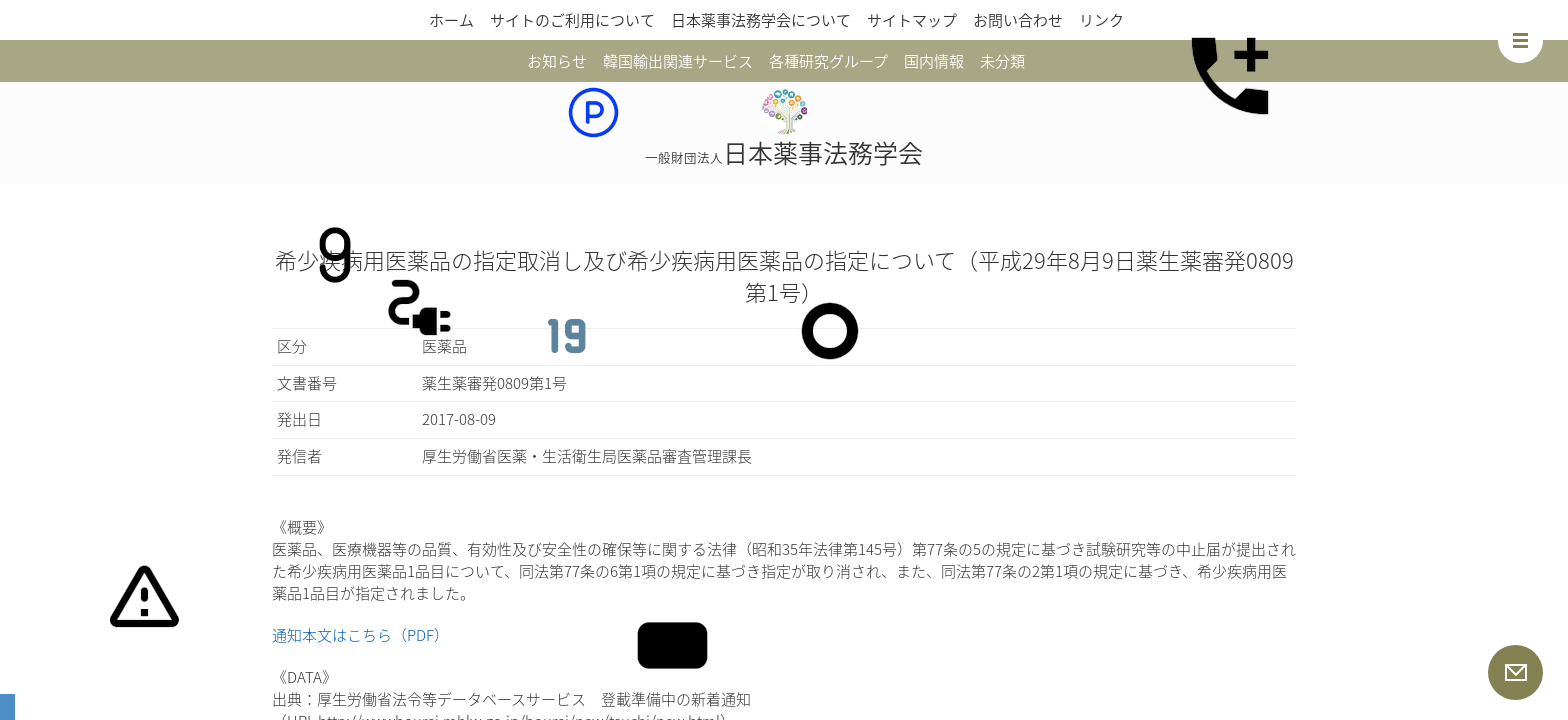 This screenshot has width=1568, height=720. What do you see at coordinates (335, 255) in the screenshot?
I see `indicates the number 9 in a list or sequence` at bounding box center [335, 255].